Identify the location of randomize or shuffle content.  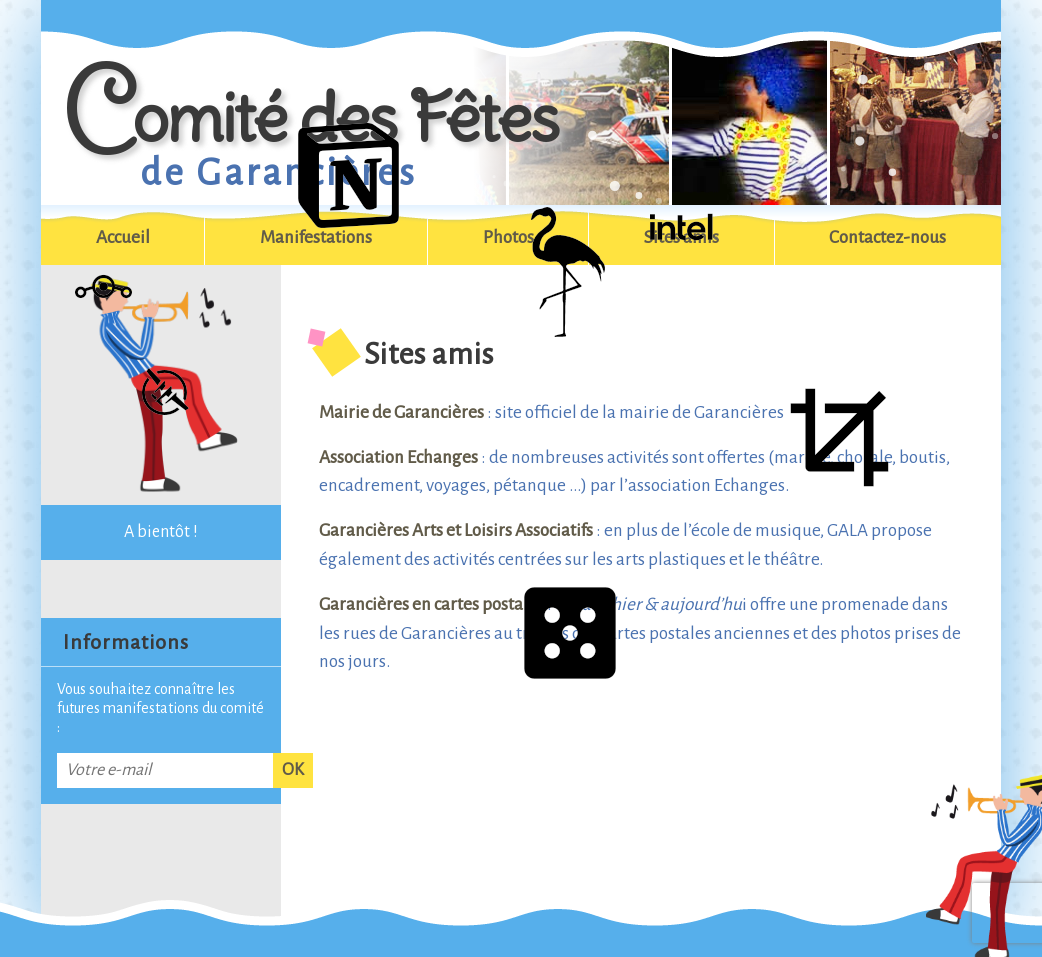
(570, 633).